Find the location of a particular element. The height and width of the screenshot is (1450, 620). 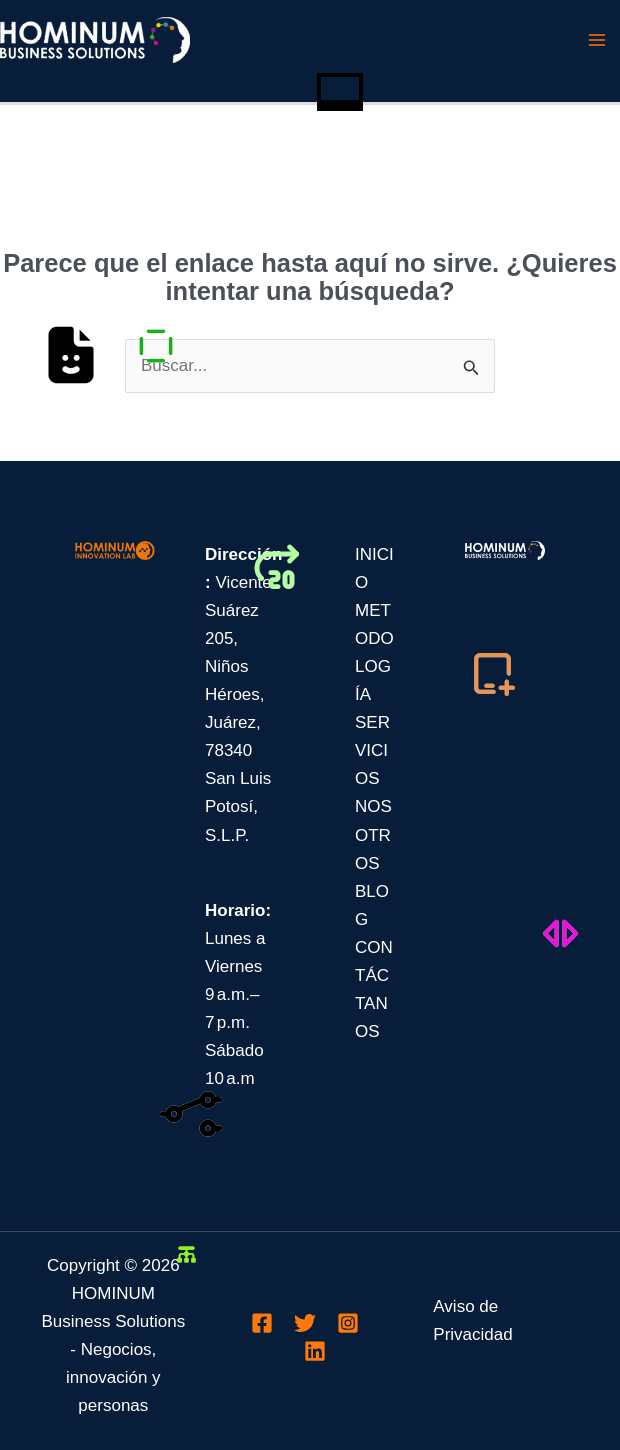

skip forward 20 seconds is located at coordinates (278, 568).